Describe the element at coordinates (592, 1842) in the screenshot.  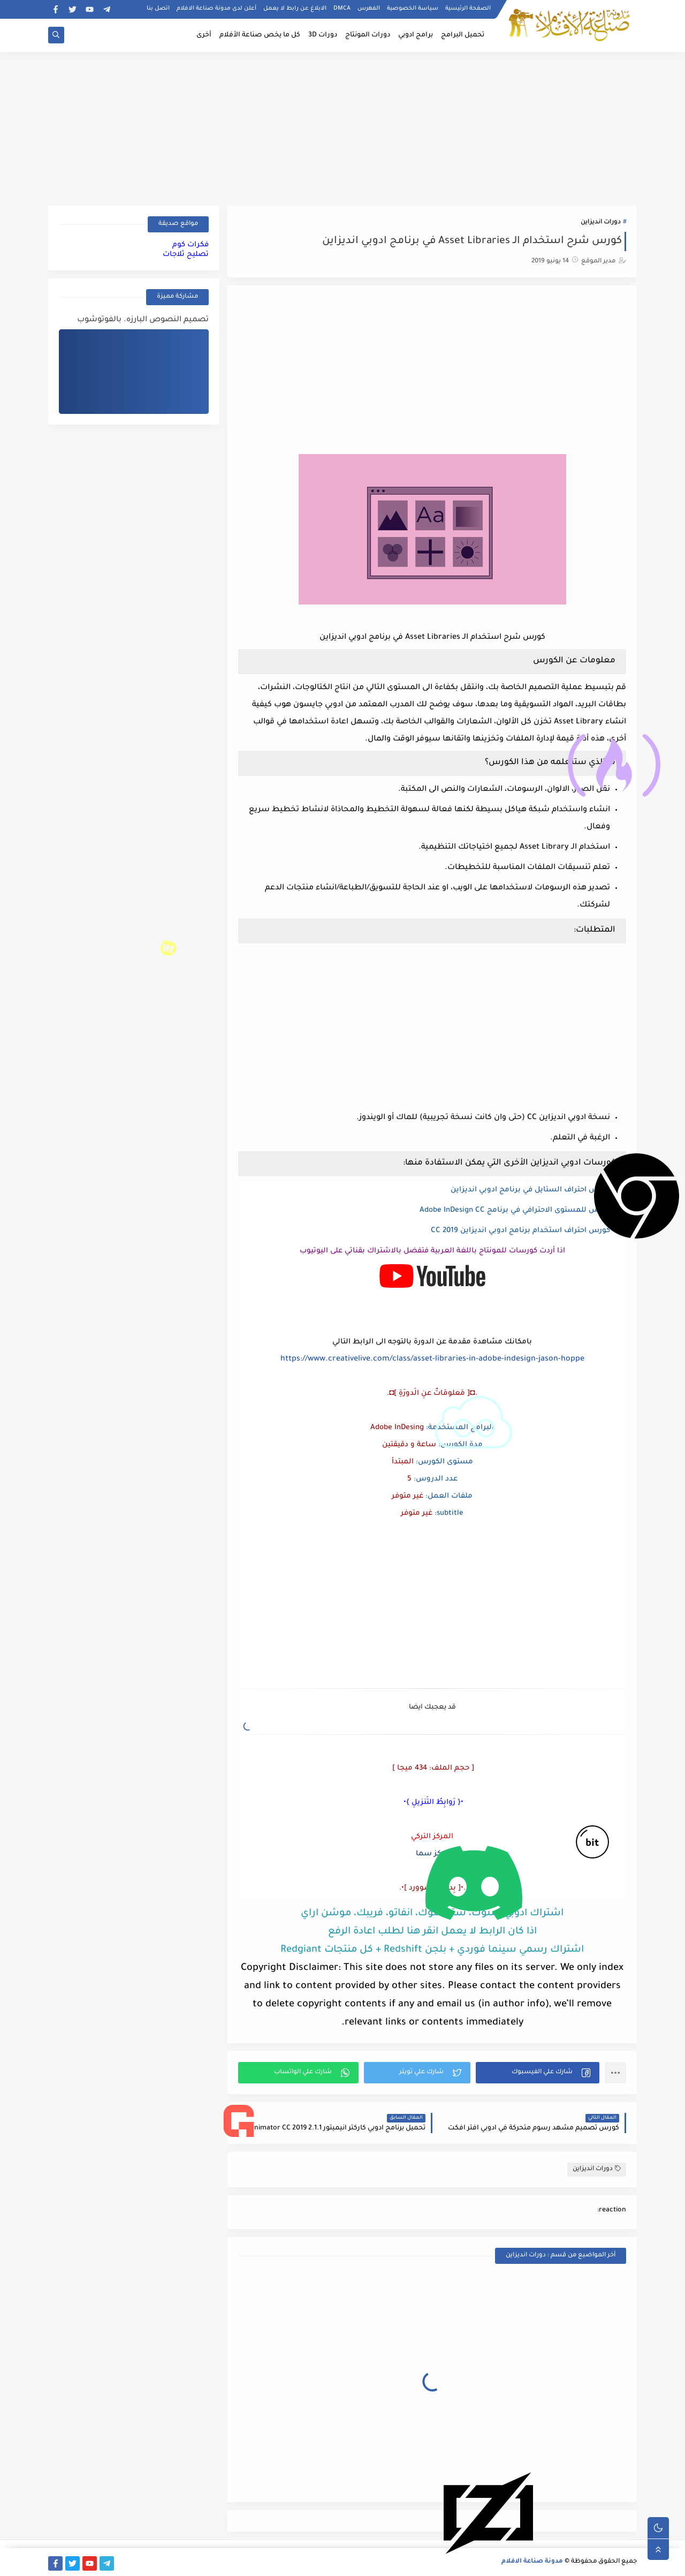
I see `bit component sharing platform logo` at that location.